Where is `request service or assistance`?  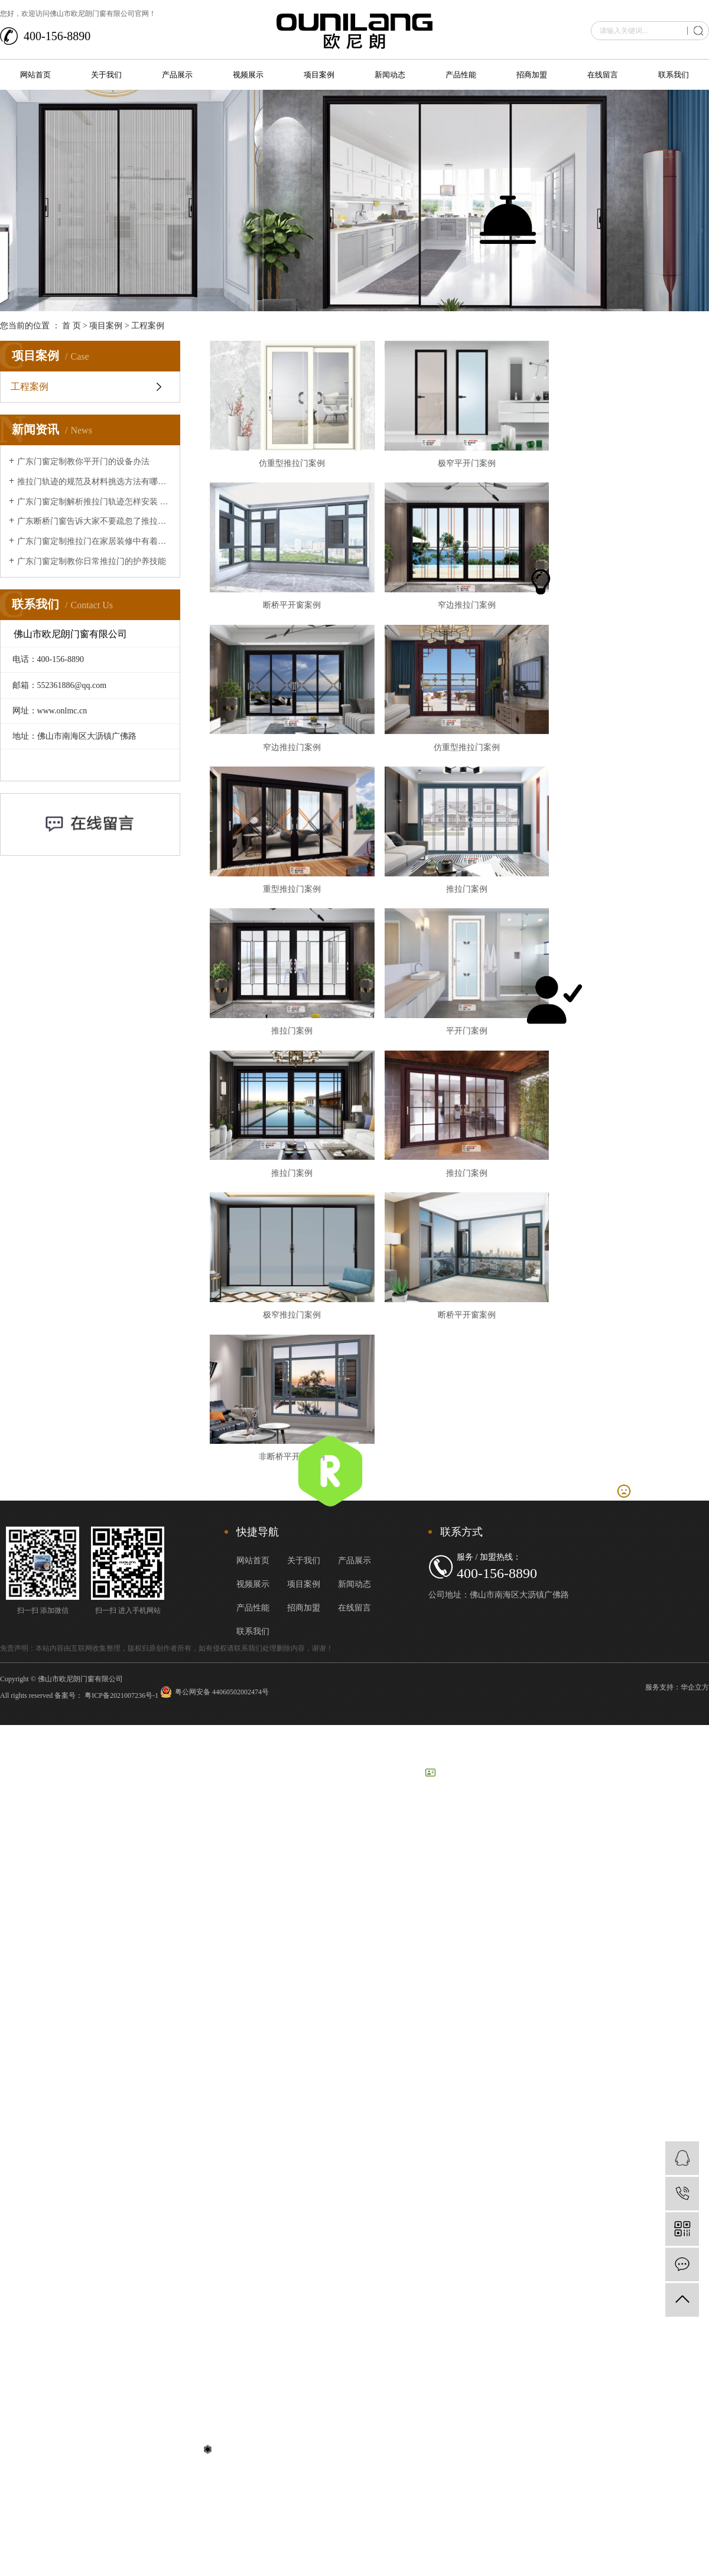 request service or assistance is located at coordinates (508, 221).